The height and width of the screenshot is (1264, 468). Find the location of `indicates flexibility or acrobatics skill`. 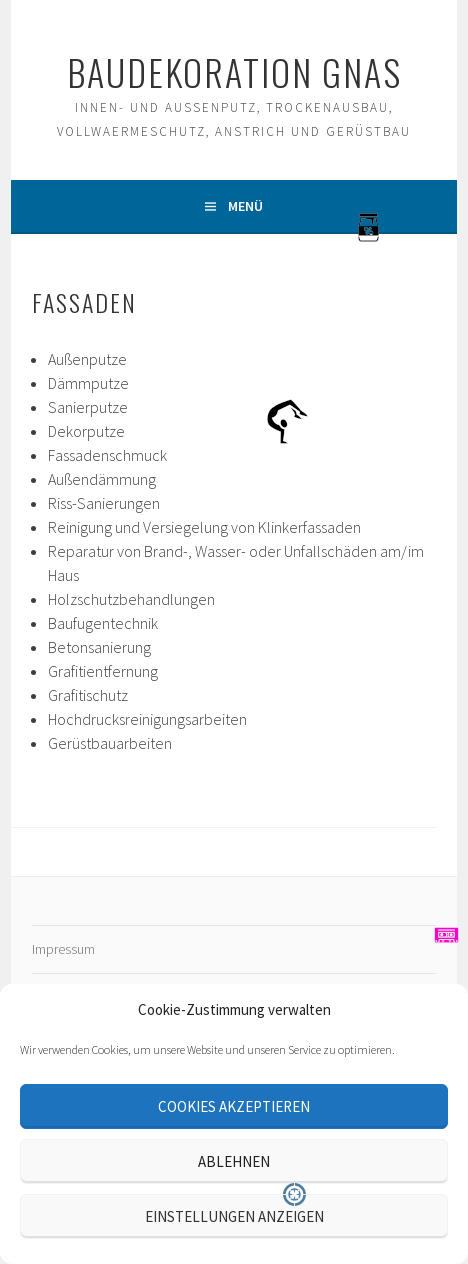

indicates flexibility or acrobatics skill is located at coordinates (287, 421).